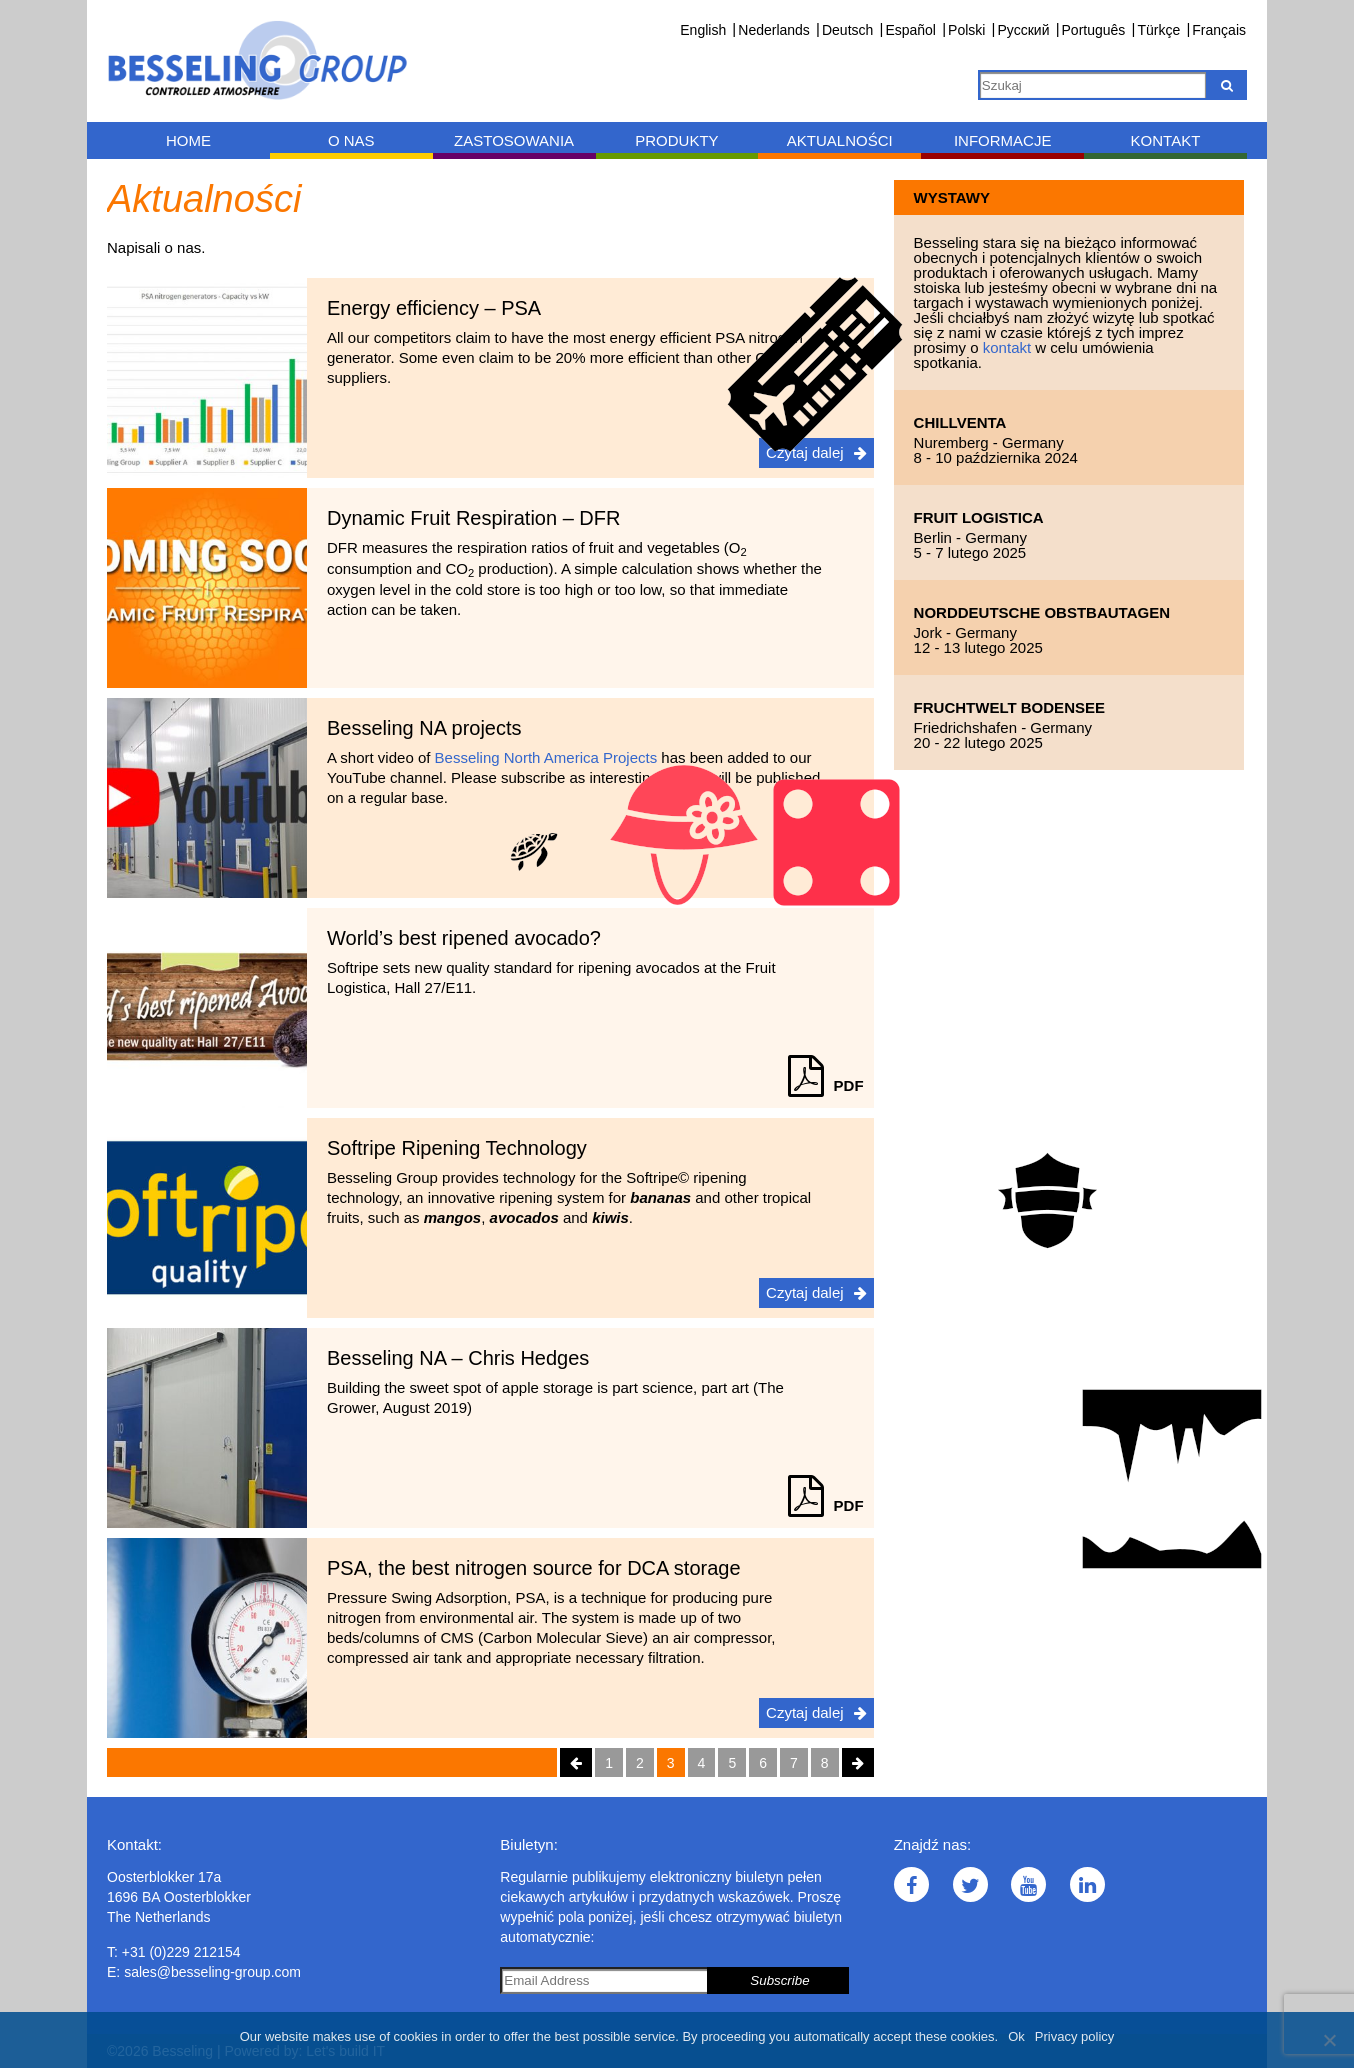 The image size is (1354, 2068). What do you see at coordinates (534, 852) in the screenshot?
I see `indicates marine wildlife or ocean conservation content` at bounding box center [534, 852].